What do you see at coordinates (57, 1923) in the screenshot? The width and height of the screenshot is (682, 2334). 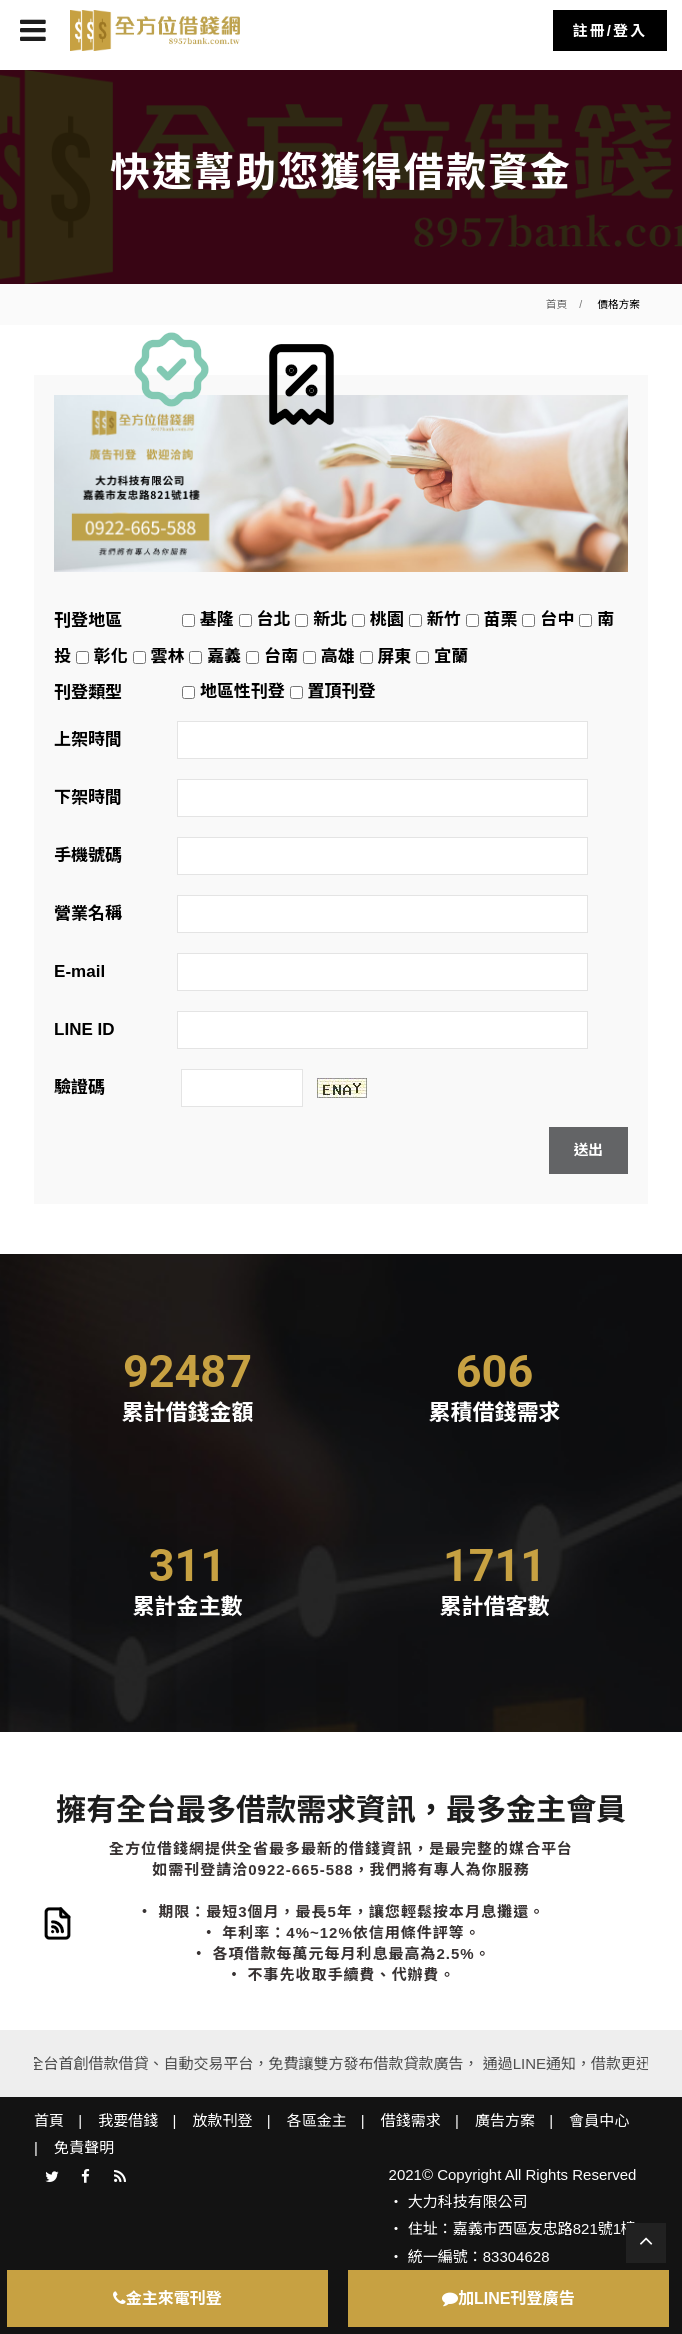 I see `view or manage RSS feed file` at bounding box center [57, 1923].